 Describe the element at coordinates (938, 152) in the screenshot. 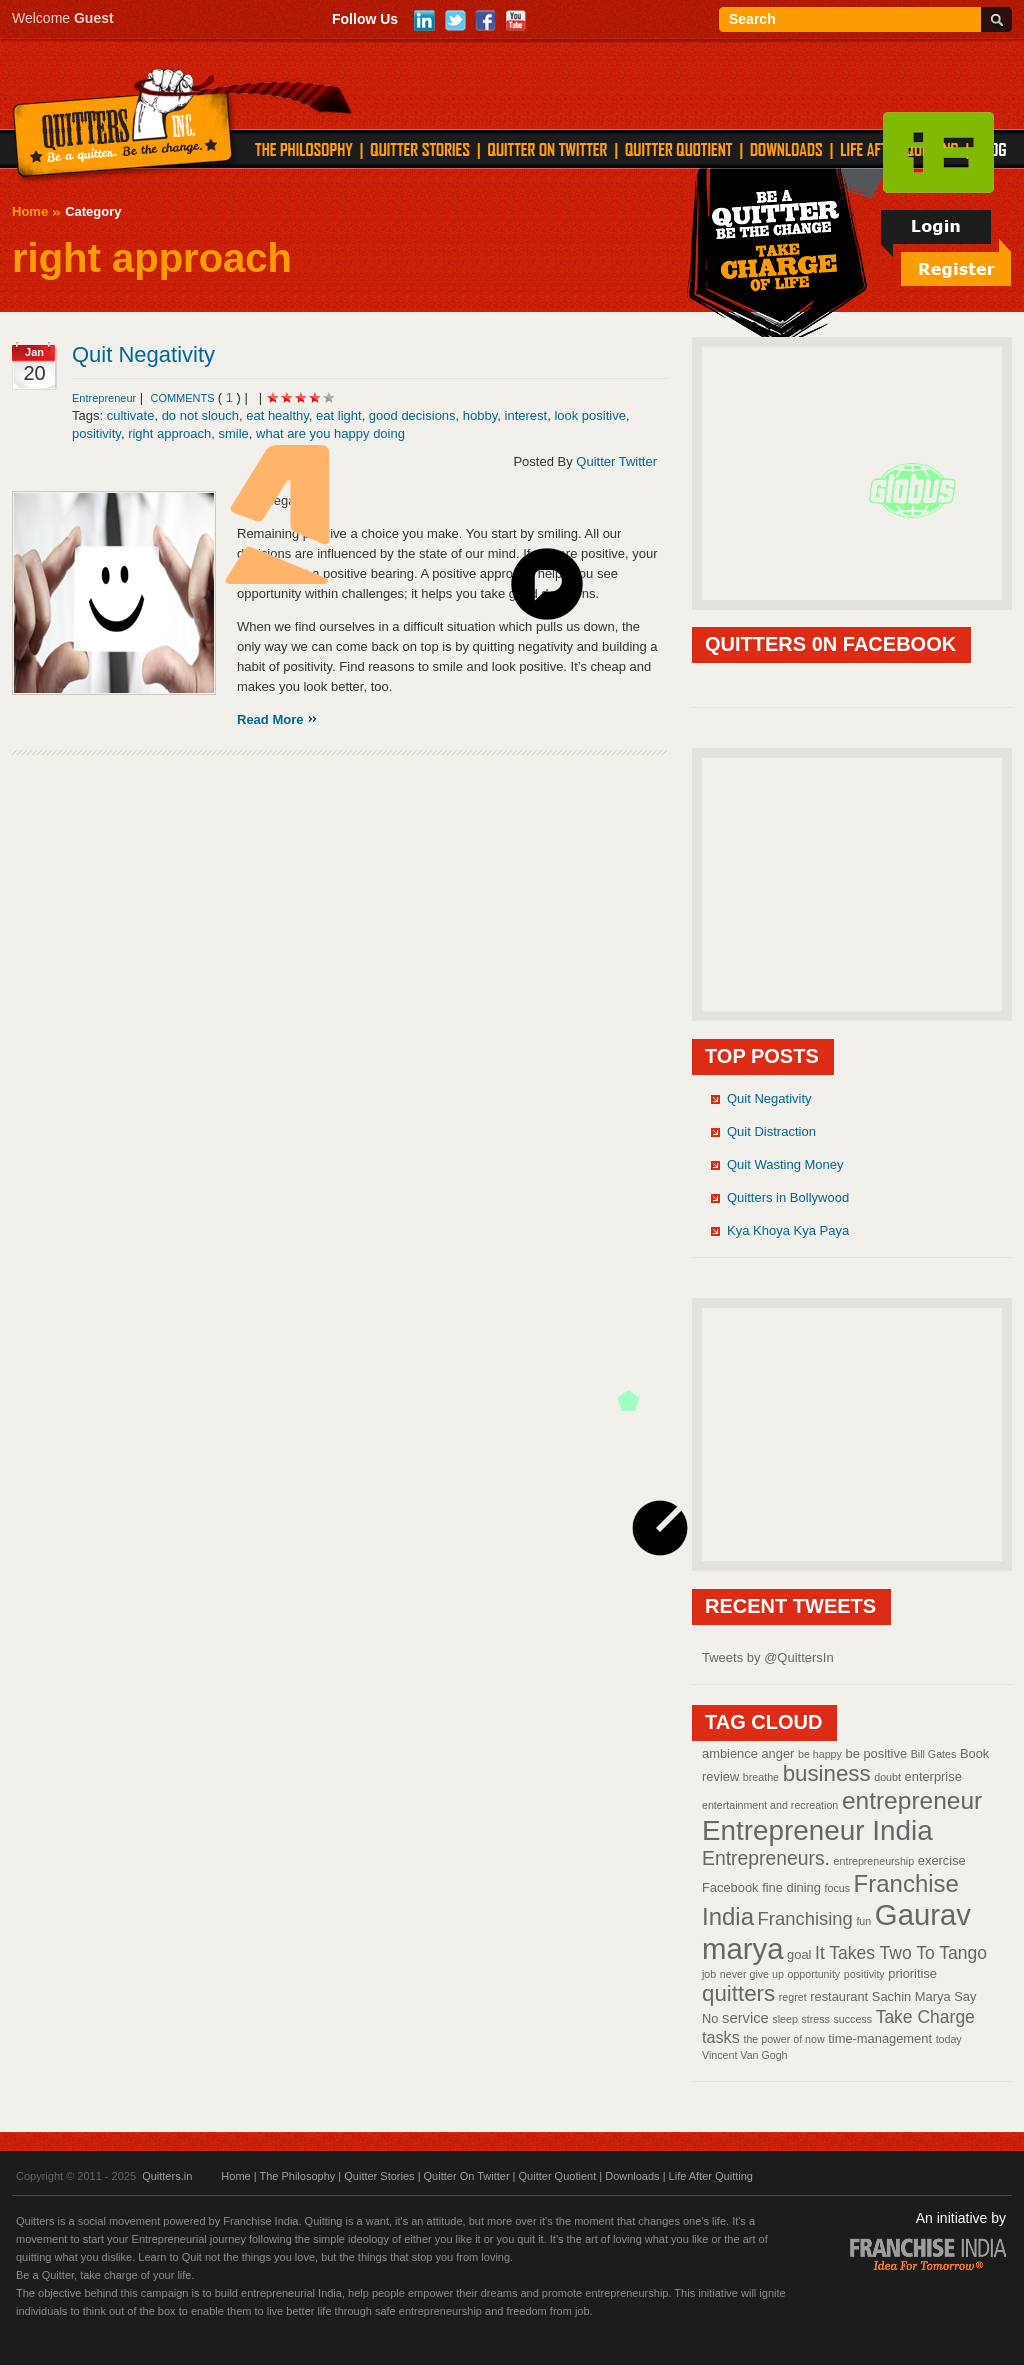

I see `view contact or business card details` at that location.